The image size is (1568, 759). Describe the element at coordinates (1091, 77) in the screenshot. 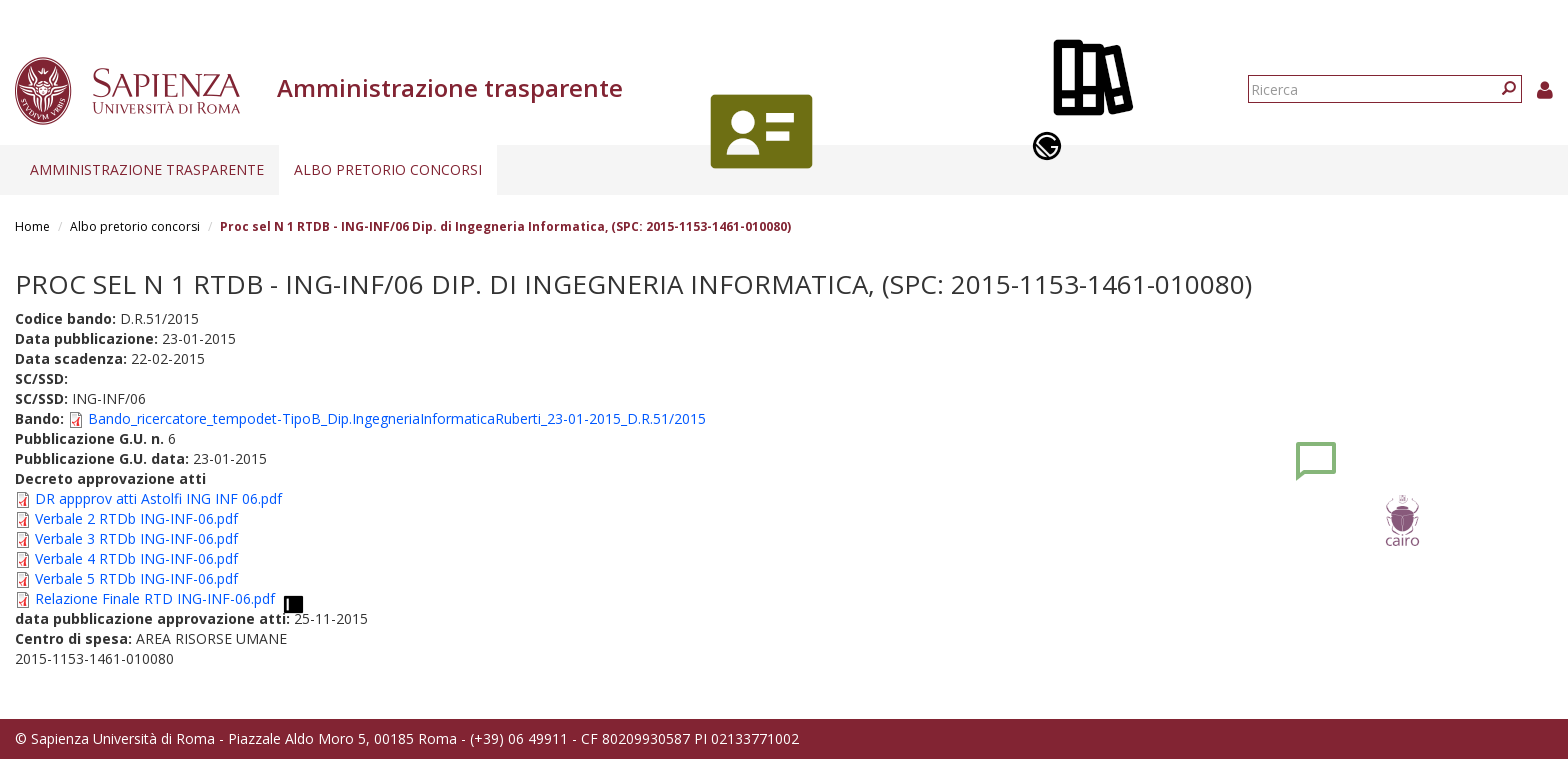

I see `browse your digital library` at that location.